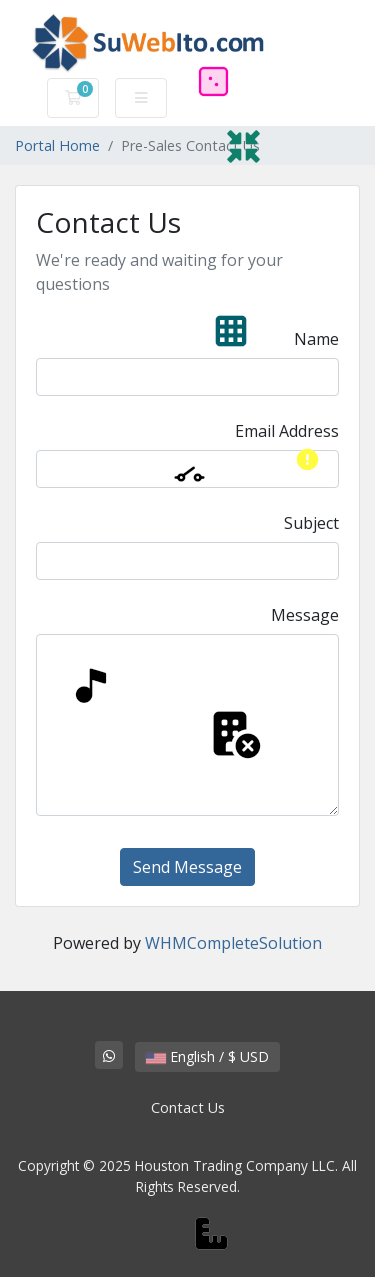 The height and width of the screenshot is (1277, 375). Describe the element at coordinates (189, 477) in the screenshot. I see `indicates circuit is disconnected or open` at that location.